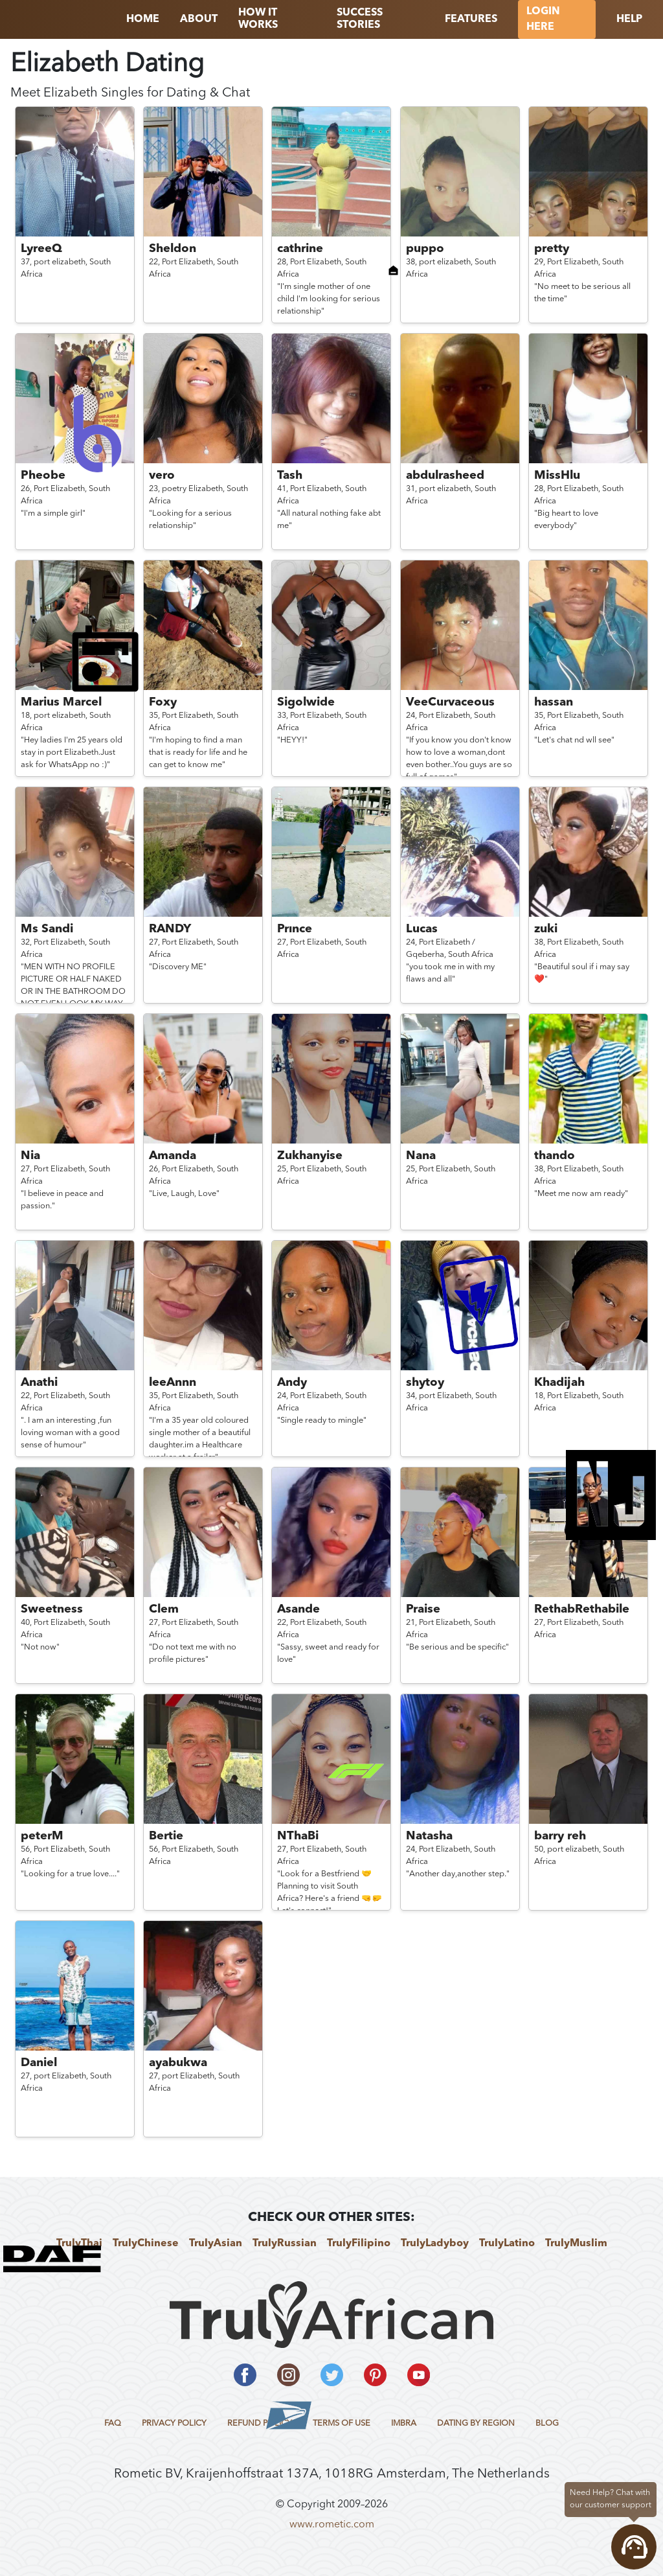  What do you see at coordinates (355, 1771) in the screenshot?
I see `open the Formula 1 app or website` at bounding box center [355, 1771].